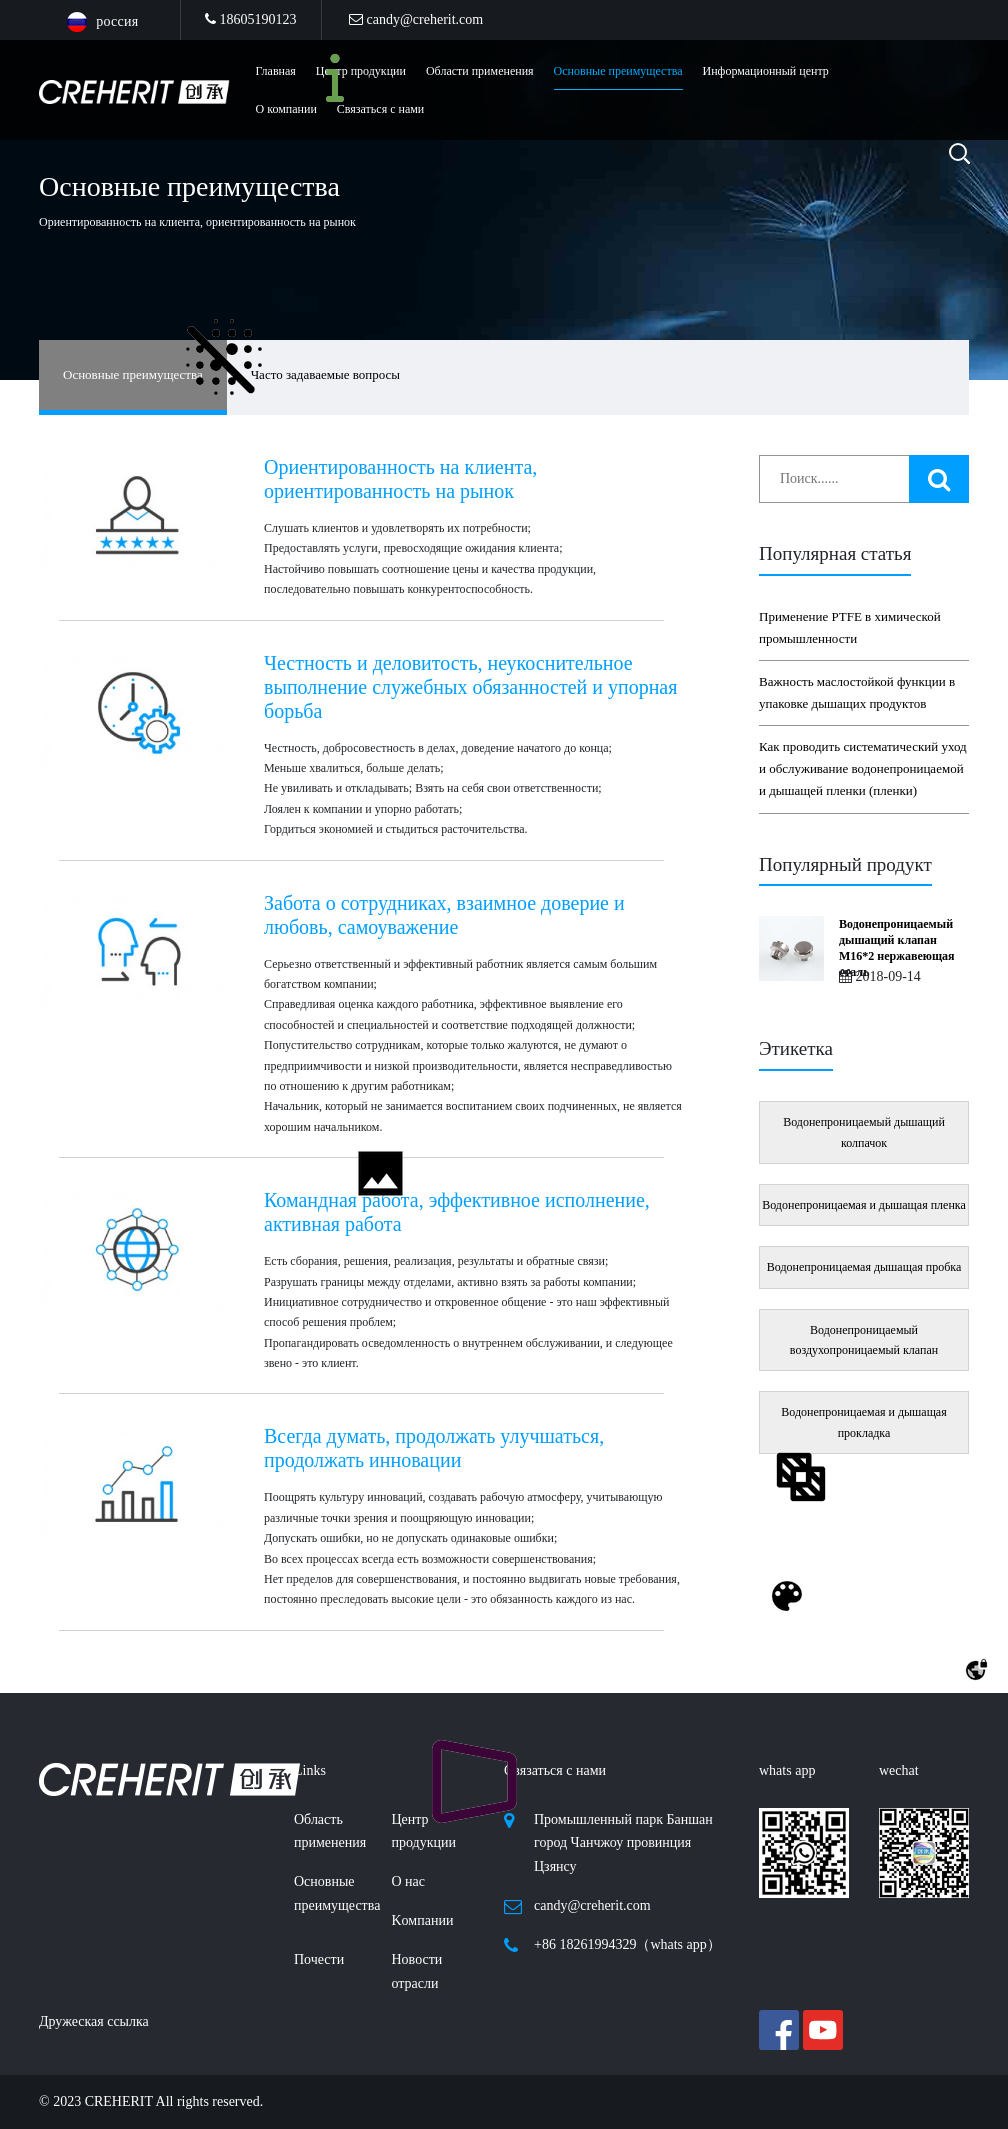 This screenshot has height=2129, width=1008. Describe the element at coordinates (224, 357) in the screenshot. I see `disable blur effect` at that location.